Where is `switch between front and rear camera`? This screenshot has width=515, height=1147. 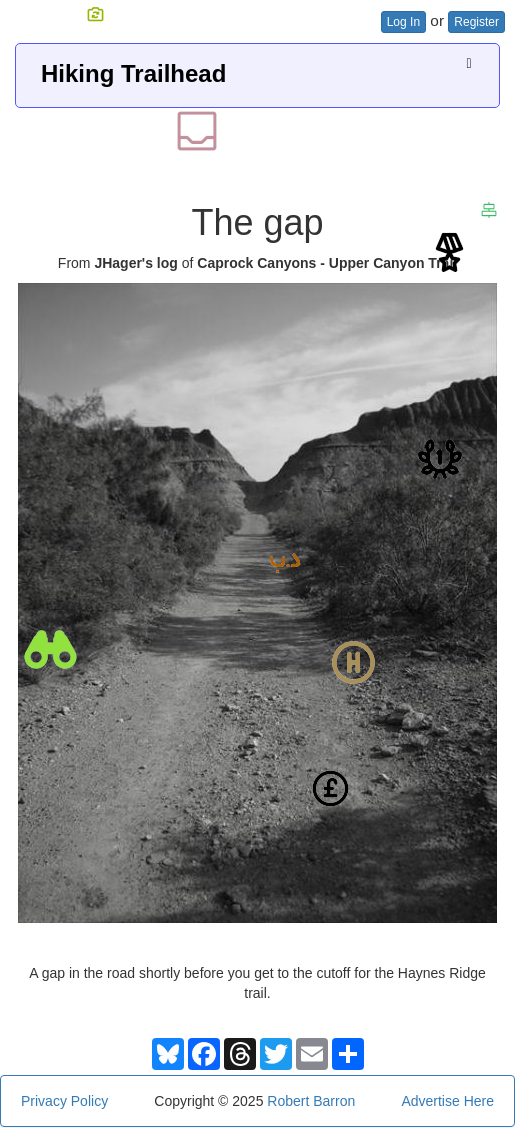
switch between front and rear camera is located at coordinates (95, 14).